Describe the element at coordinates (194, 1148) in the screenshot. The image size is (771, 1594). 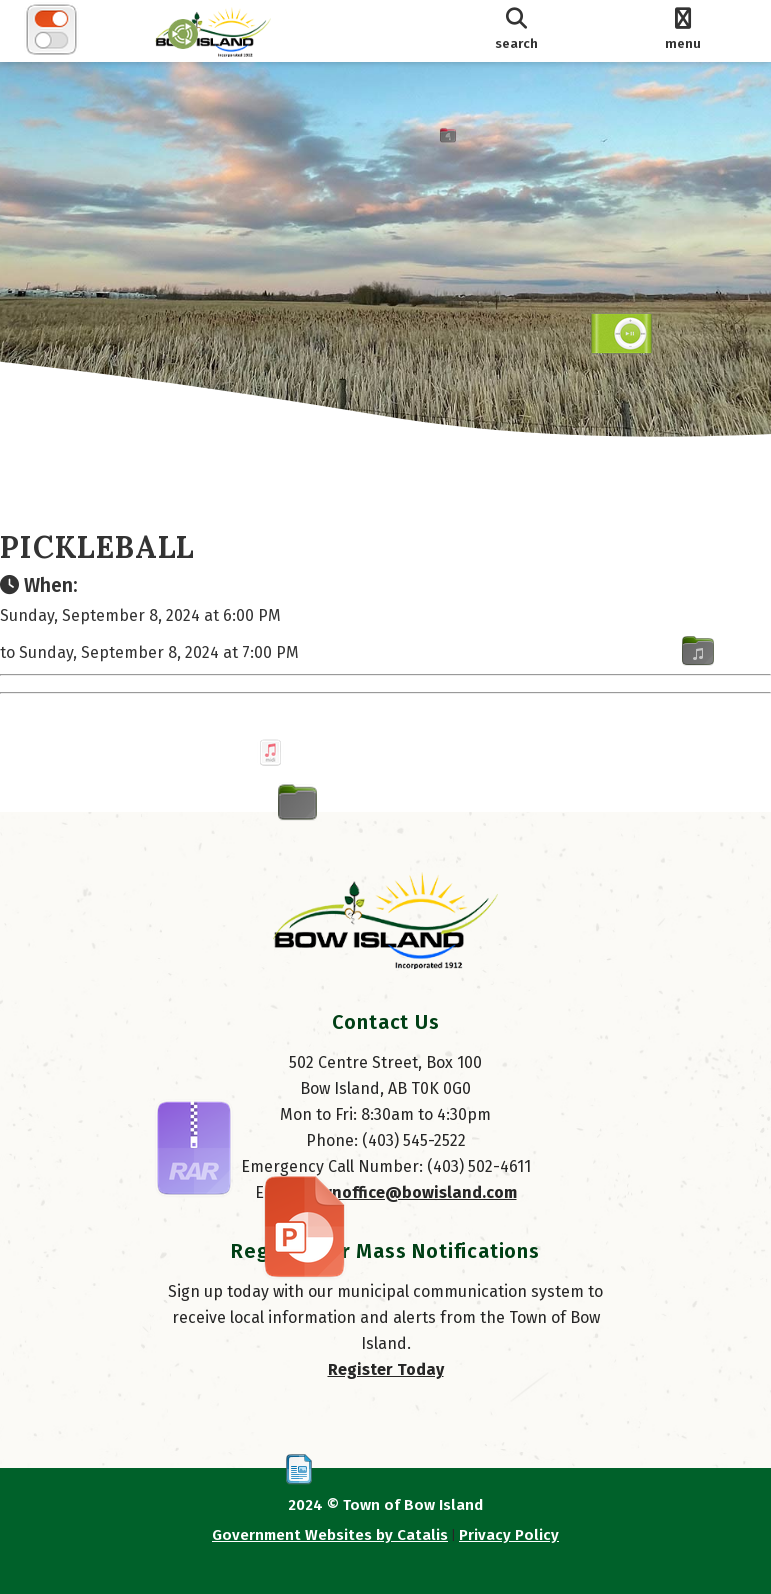
I see `a compressed RAR archive file` at that location.